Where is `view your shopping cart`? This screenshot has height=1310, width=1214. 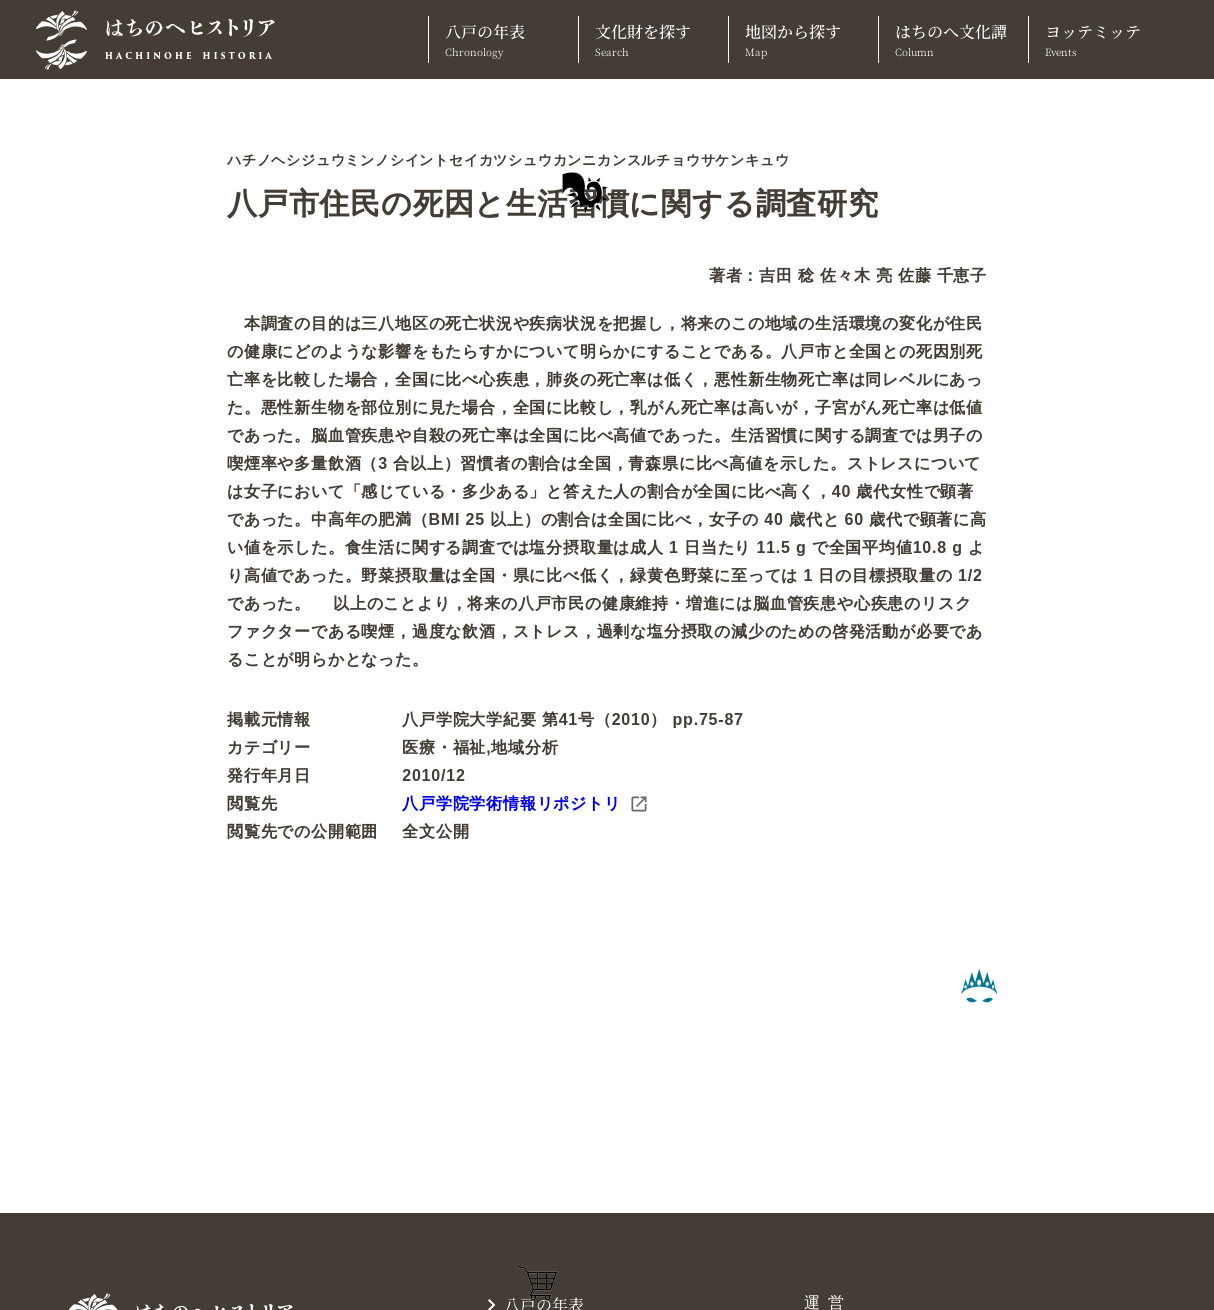
view your shopping cart is located at coordinates (539, 1283).